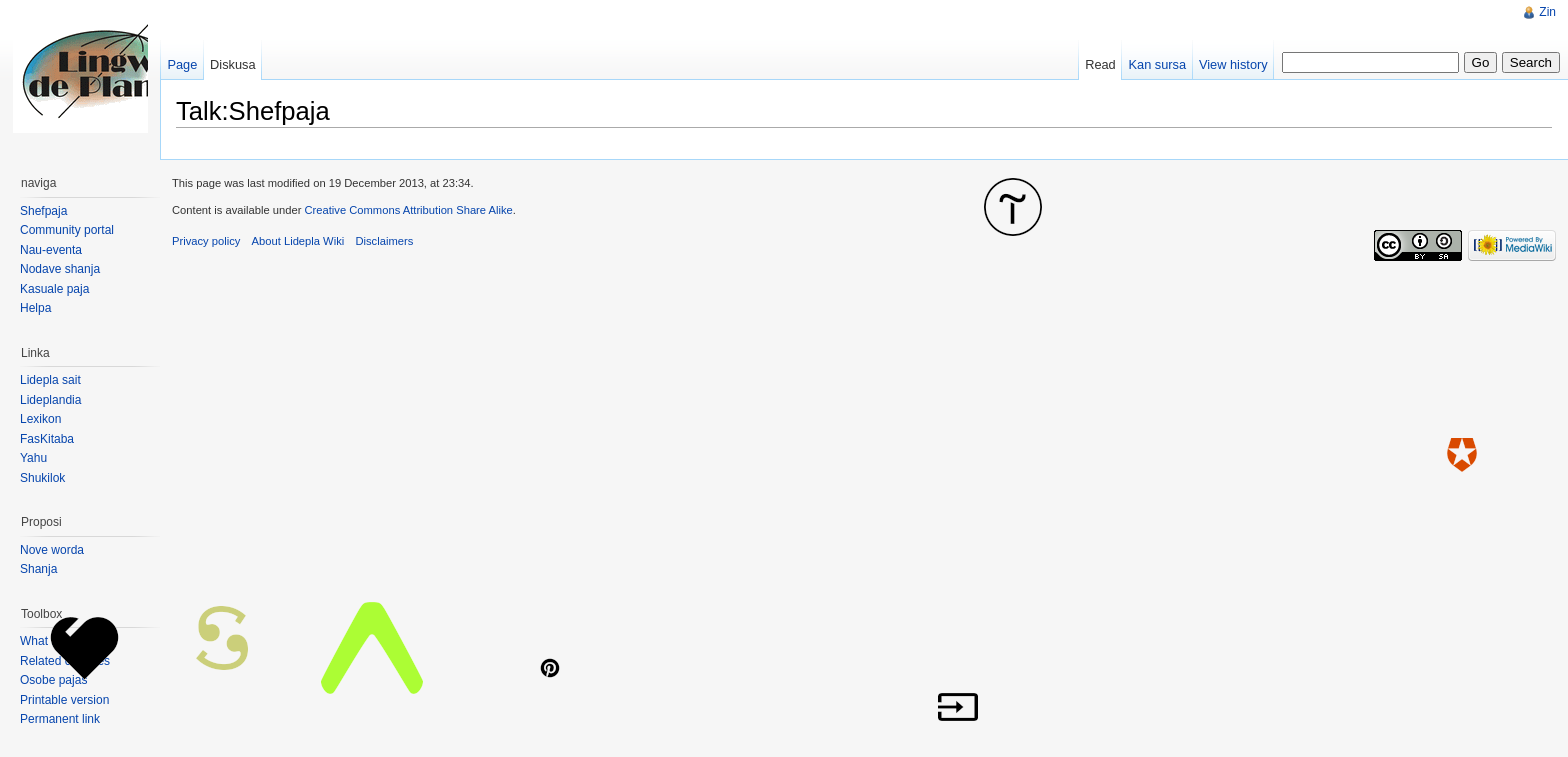 Image resolution: width=1568 pixels, height=757 pixels. Describe the element at coordinates (550, 668) in the screenshot. I see `open the Pinterest app` at that location.